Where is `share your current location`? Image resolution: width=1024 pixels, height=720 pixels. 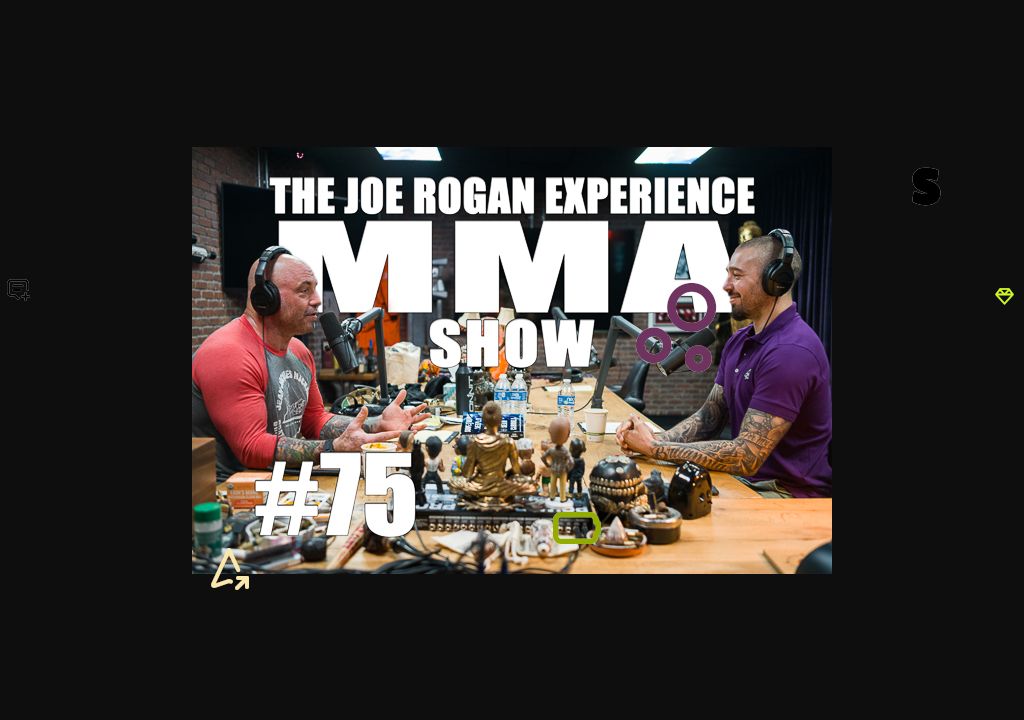
share your current location is located at coordinates (229, 568).